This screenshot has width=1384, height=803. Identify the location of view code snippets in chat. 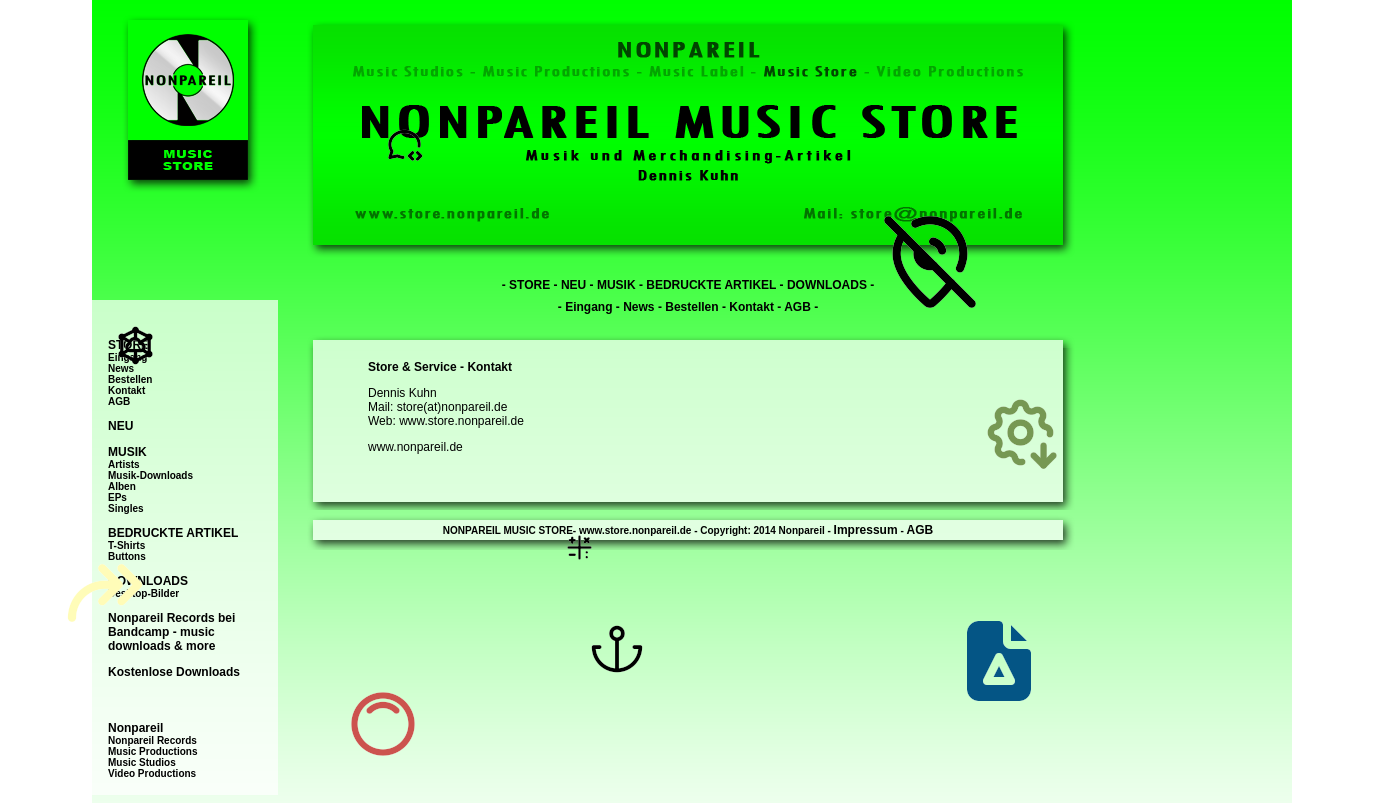
(404, 144).